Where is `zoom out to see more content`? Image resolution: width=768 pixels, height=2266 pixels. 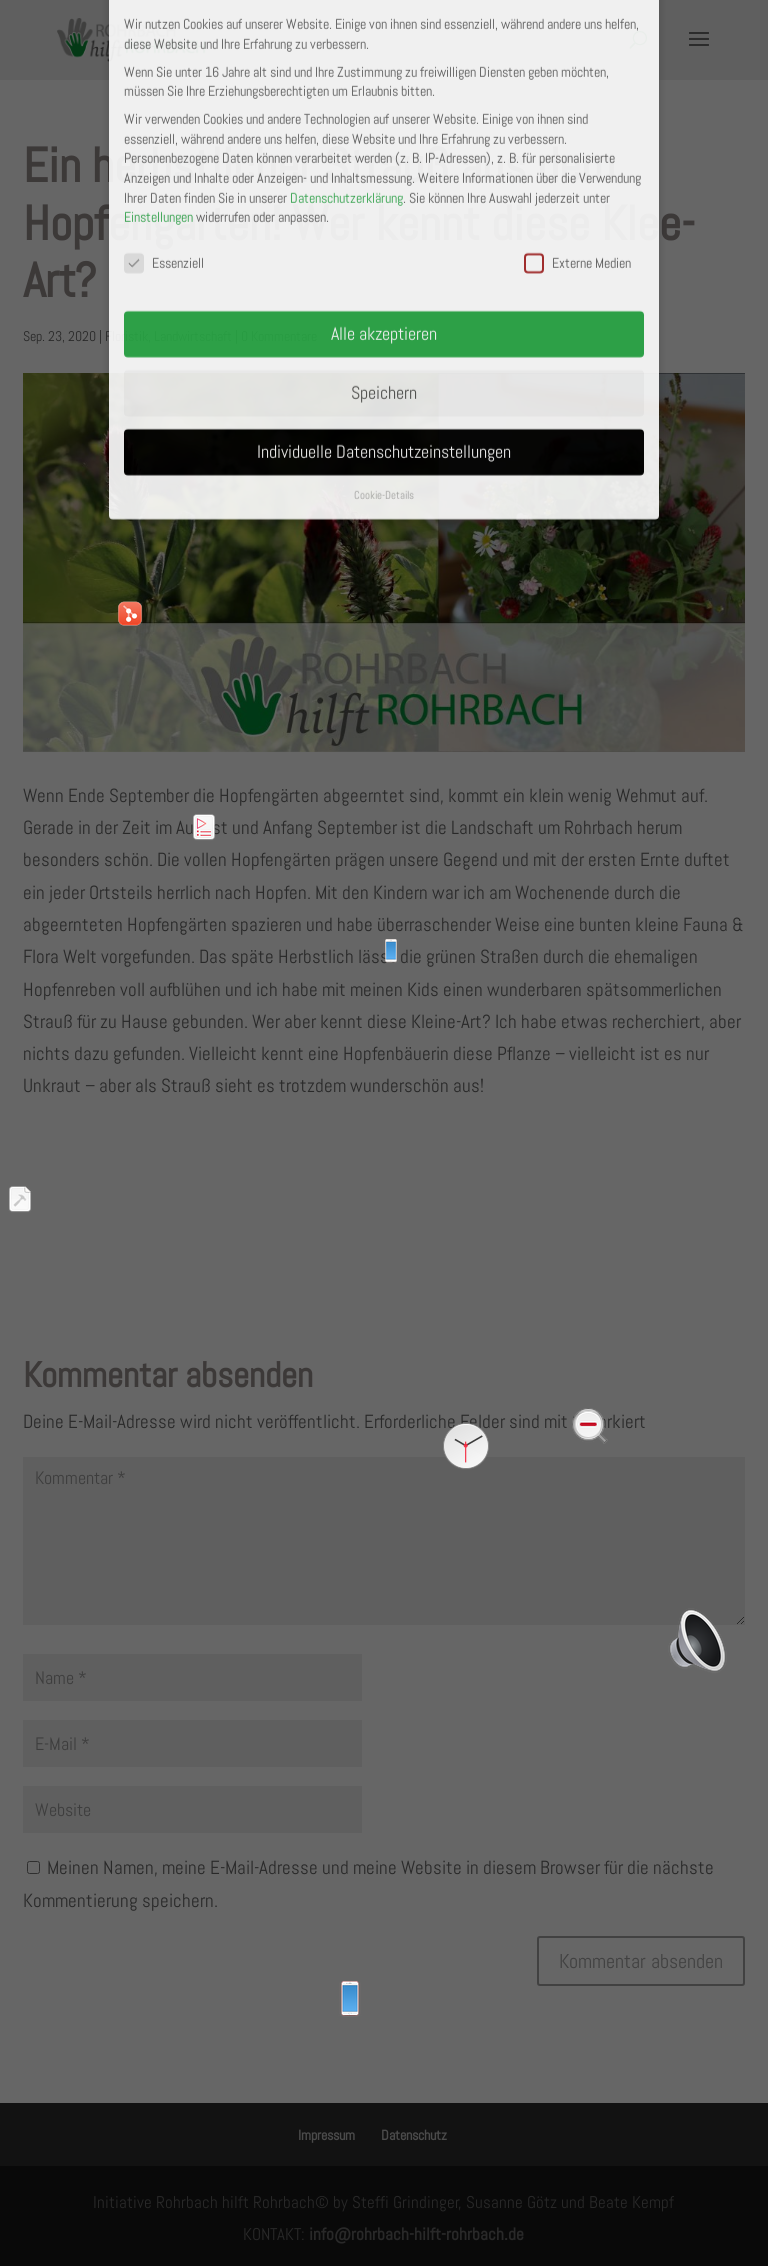 zoom out to see more content is located at coordinates (590, 1426).